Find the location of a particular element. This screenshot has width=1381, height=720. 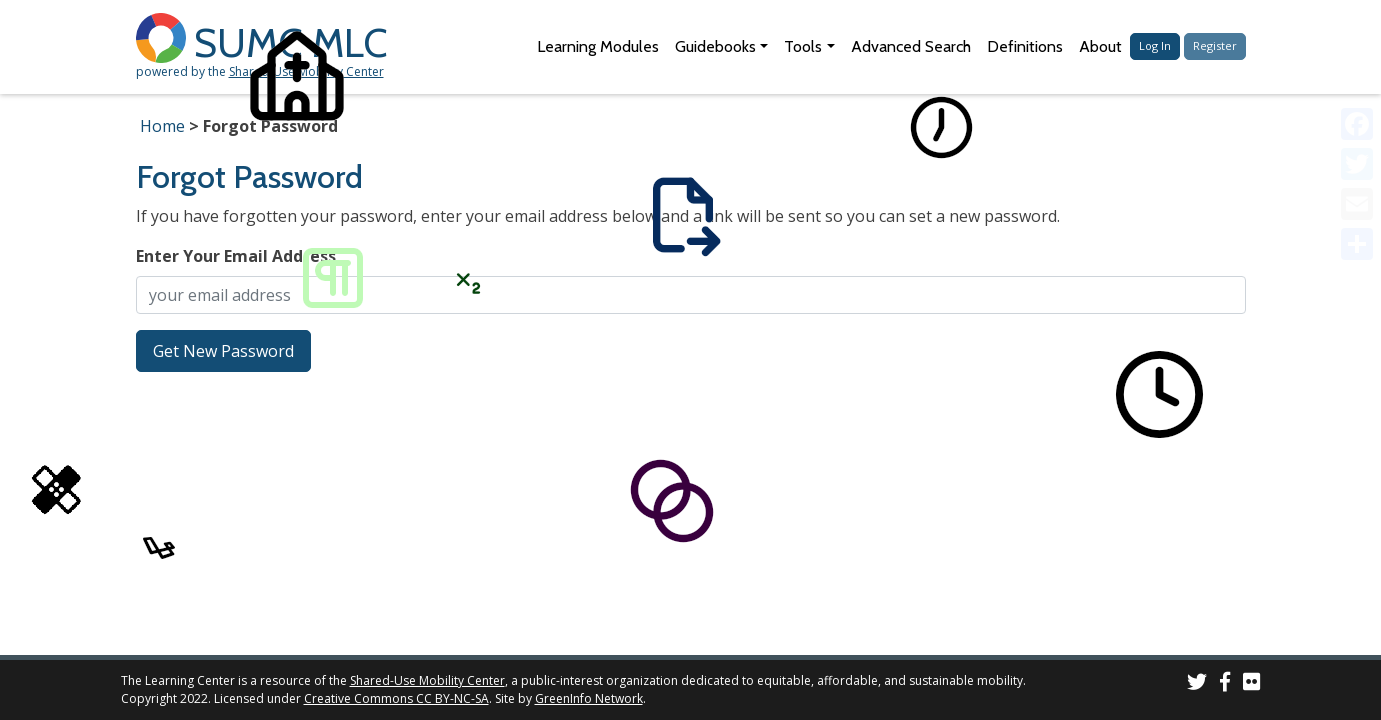

blend or merge layers together is located at coordinates (672, 501).